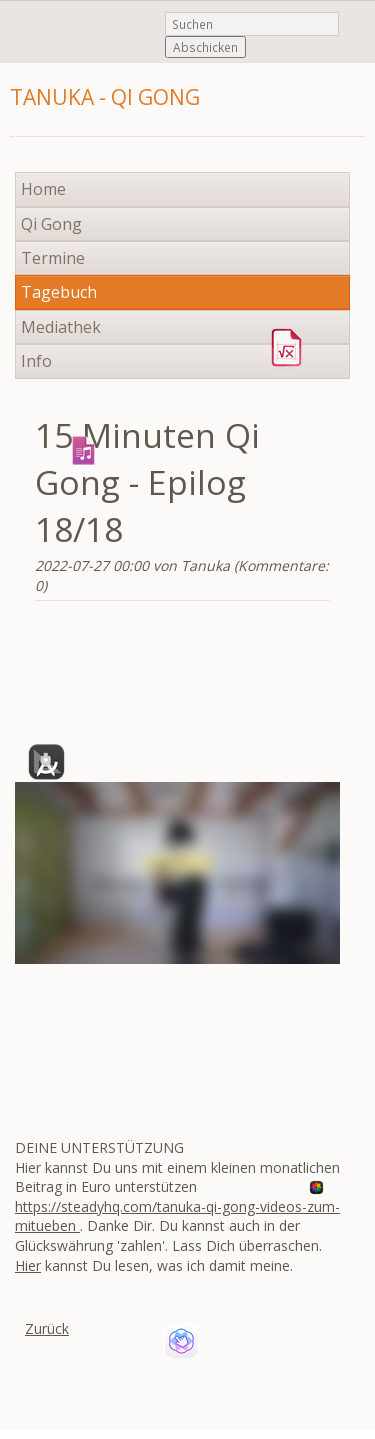  What do you see at coordinates (180, 1341) in the screenshot?
I see `open Gluon Scene Builder application` at bounding box center [180, 1341].